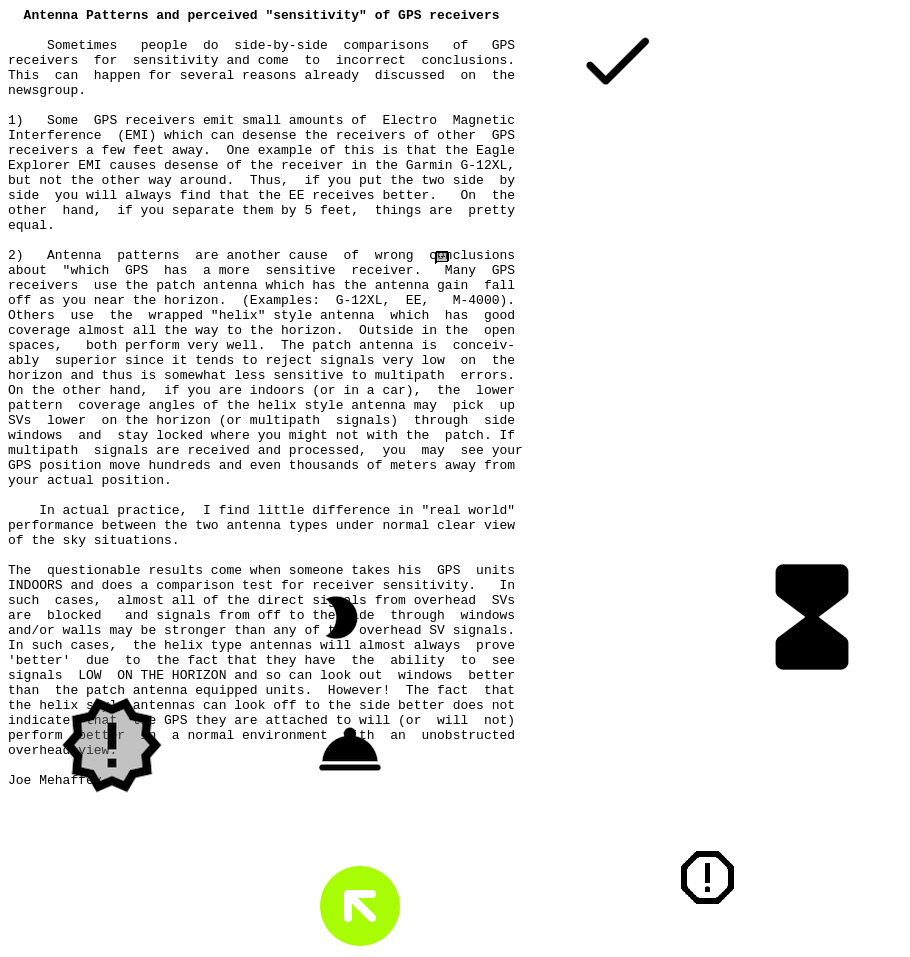 The width and height of the screenshot is (910, 957). I want to click on indicates an email error or delivery failure, so click(707, 877).